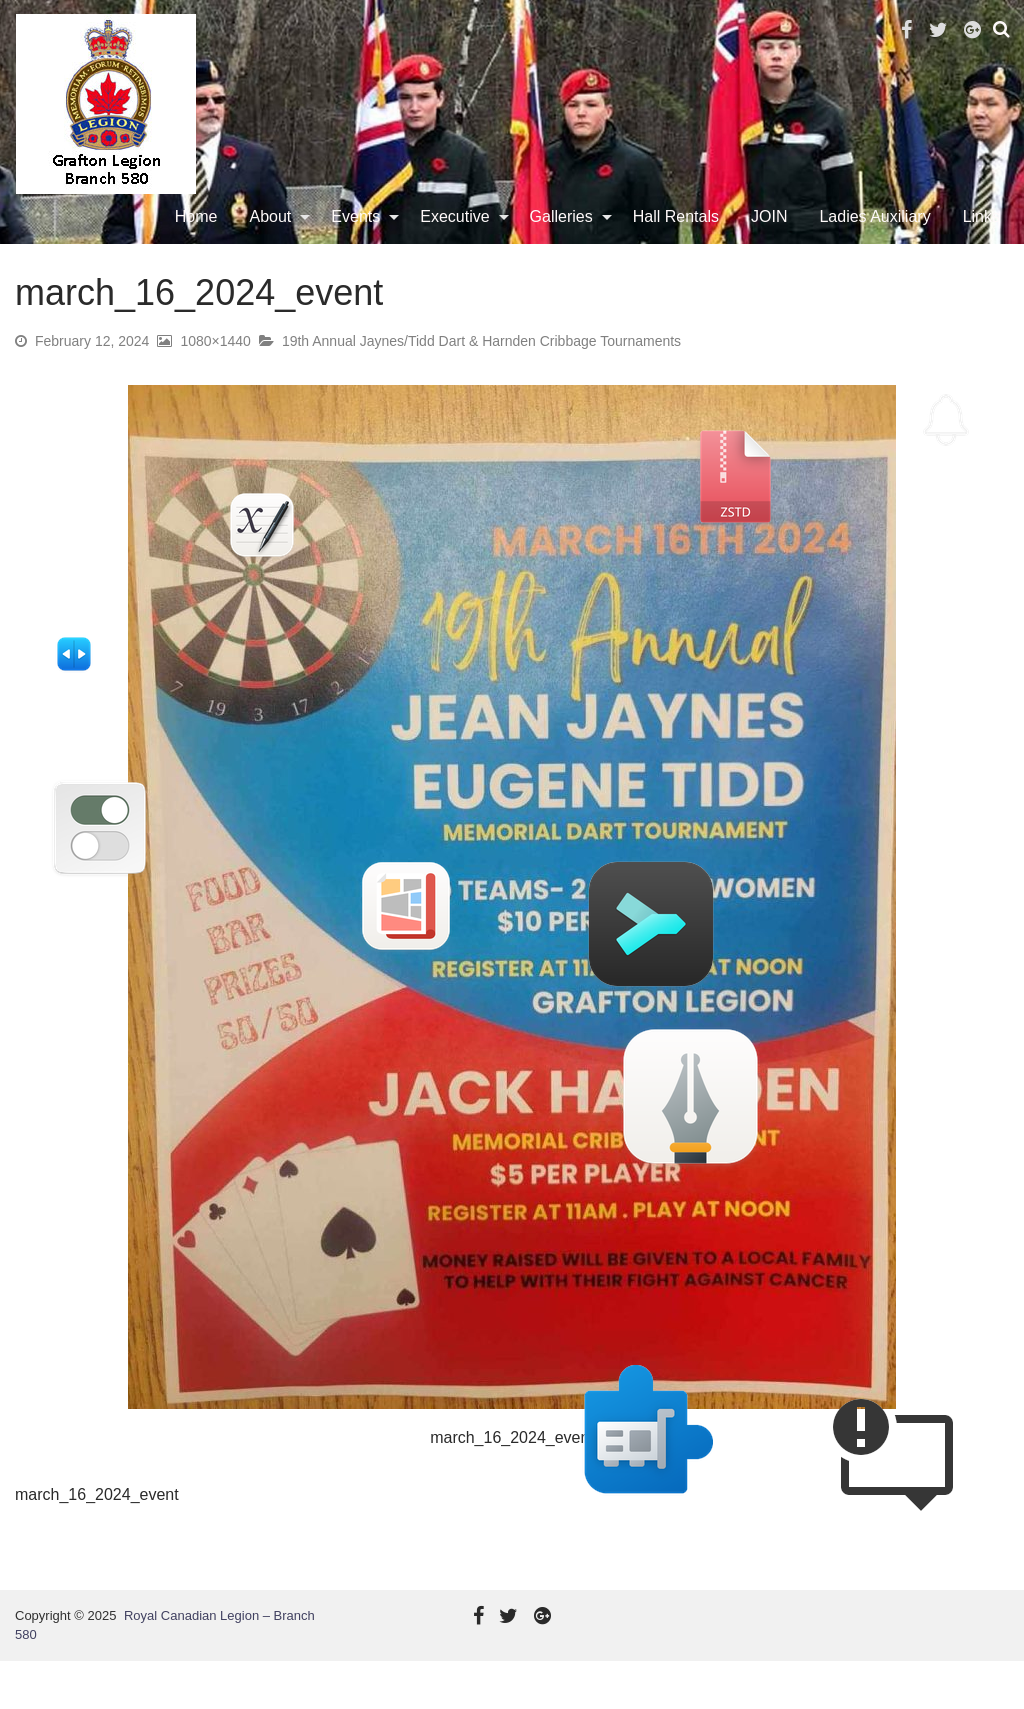  I want to click on a zstd-compressed tar archive file, so click(735, 478).